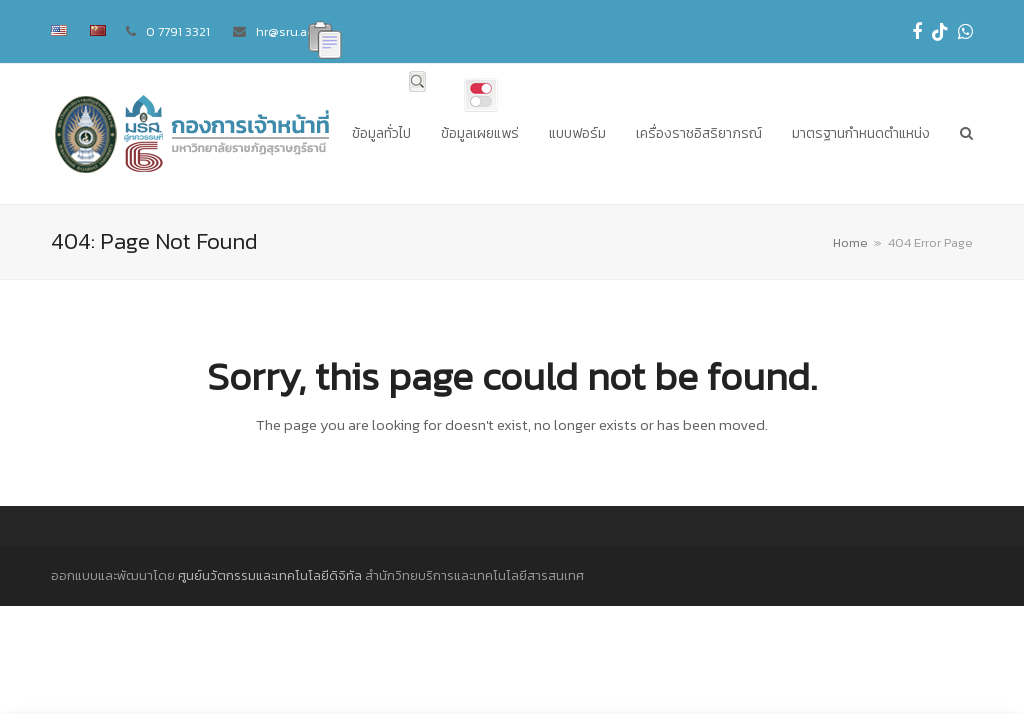 The image size is (1024, 720). What do you see at coordinates (417, 81) in the screenshot?
I see `open gnome logs application` at bounding box center [417, 81].